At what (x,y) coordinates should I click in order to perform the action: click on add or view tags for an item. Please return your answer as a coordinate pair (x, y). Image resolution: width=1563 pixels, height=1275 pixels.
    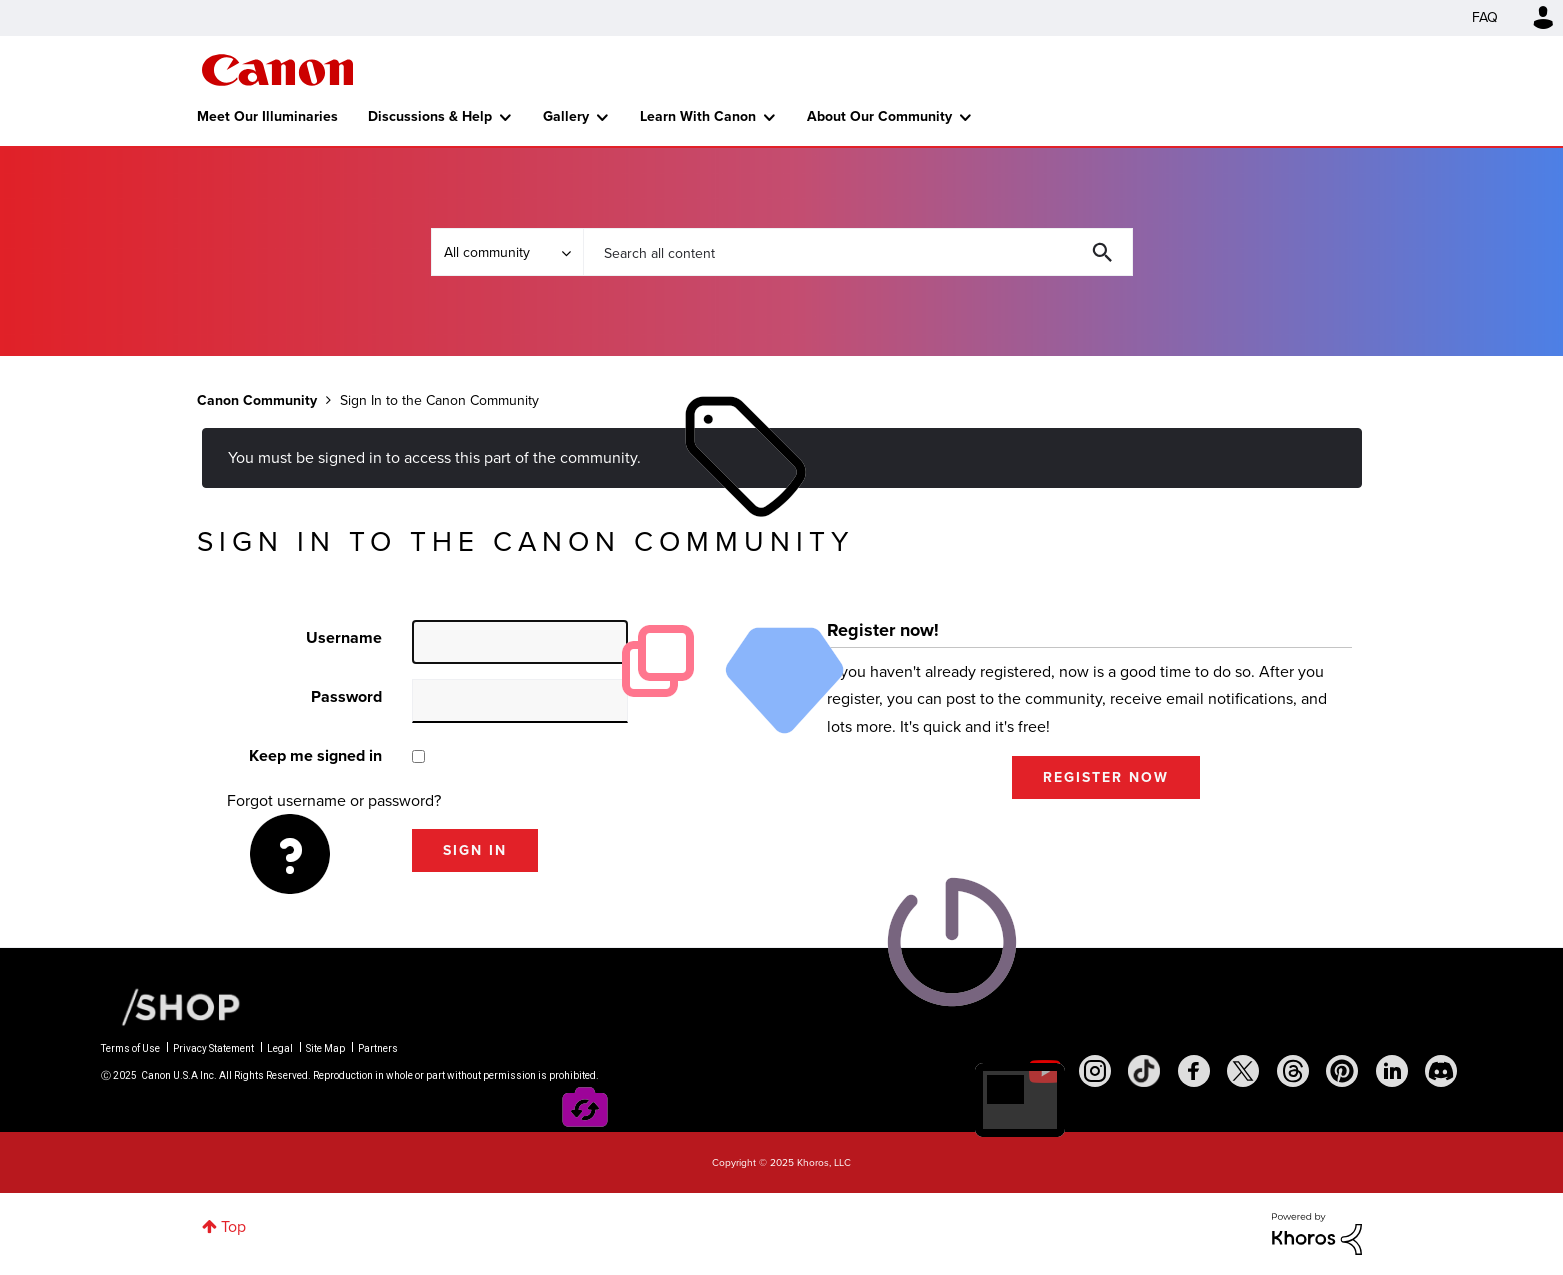
    Looking at the image, I should click on (744, 455).